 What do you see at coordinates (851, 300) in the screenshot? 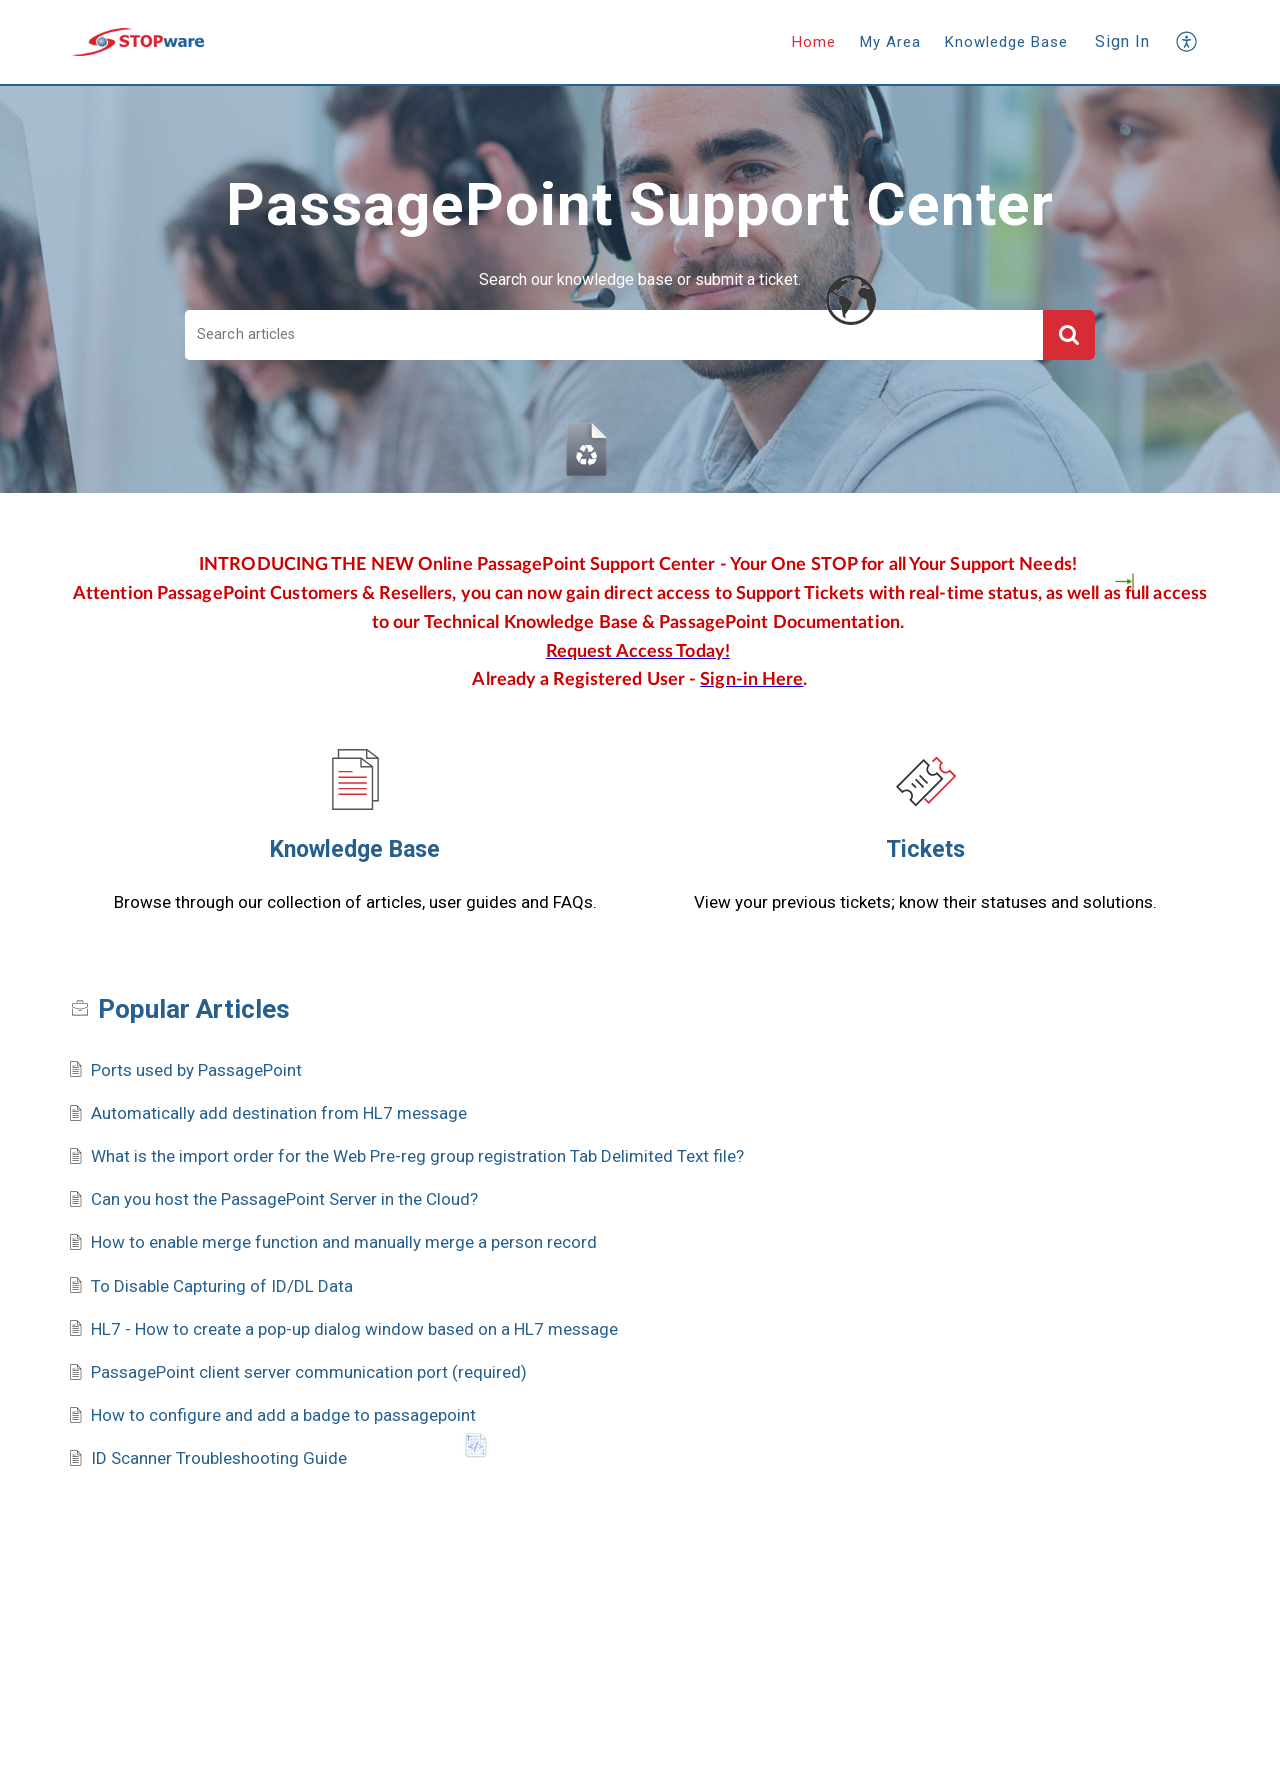
I see `access software sources and repository settings` at bounding box center [851, 300].